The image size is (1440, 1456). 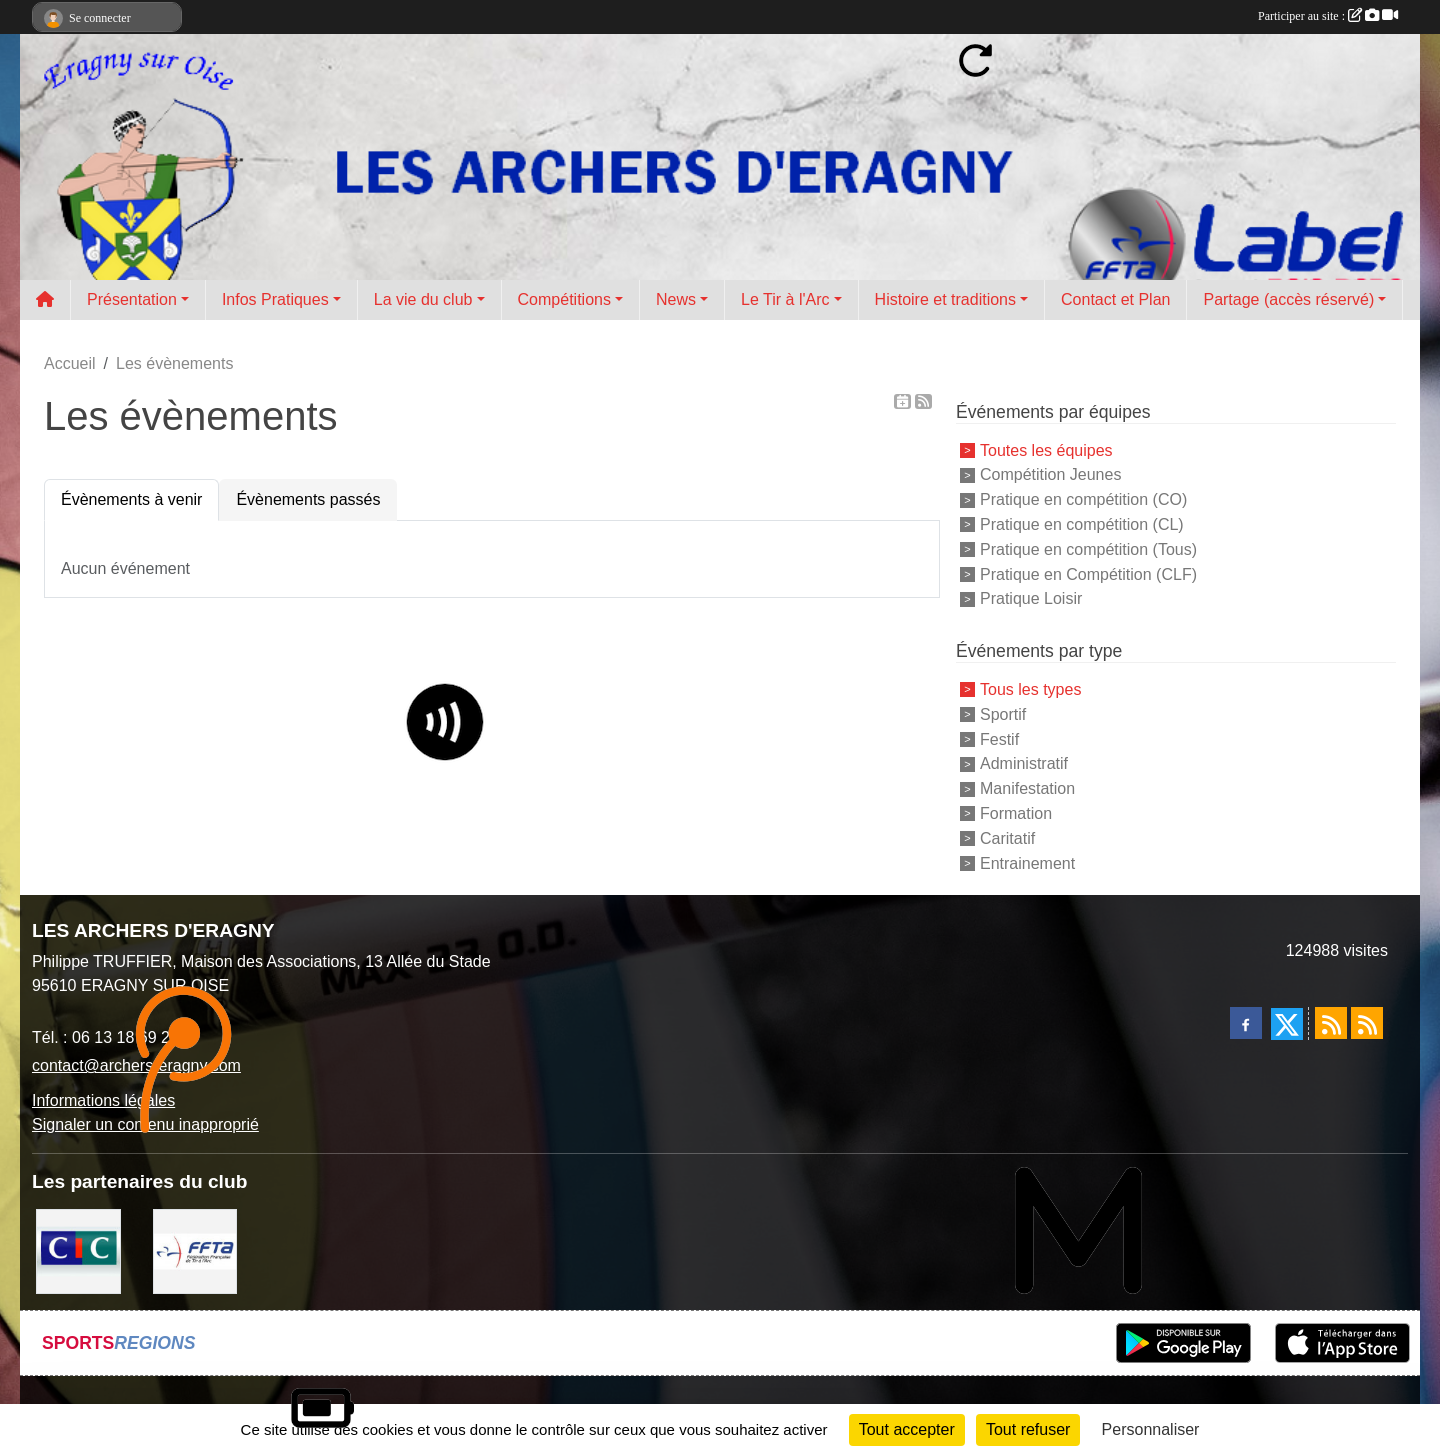 What do you see at coordinates (183, 1059) in the screenshot?
I see `open tencent weibo app` at bounding box center [183, 1059].